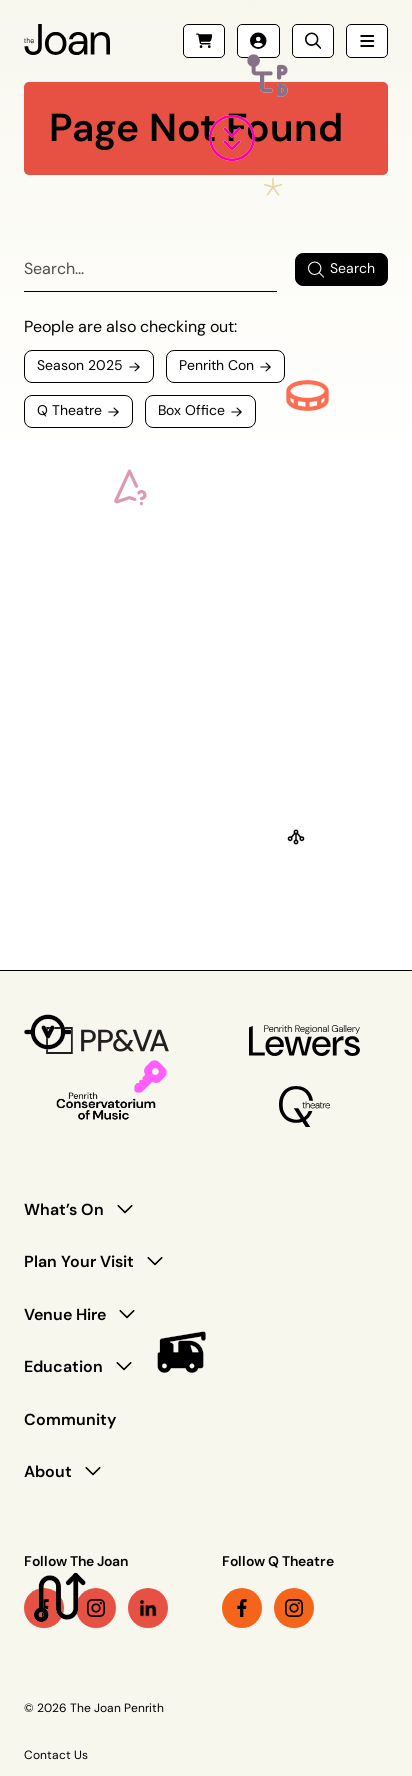  Describe the element at coordinates (232, 138) in the screenshot. I see `expand to show more content below` at that location.